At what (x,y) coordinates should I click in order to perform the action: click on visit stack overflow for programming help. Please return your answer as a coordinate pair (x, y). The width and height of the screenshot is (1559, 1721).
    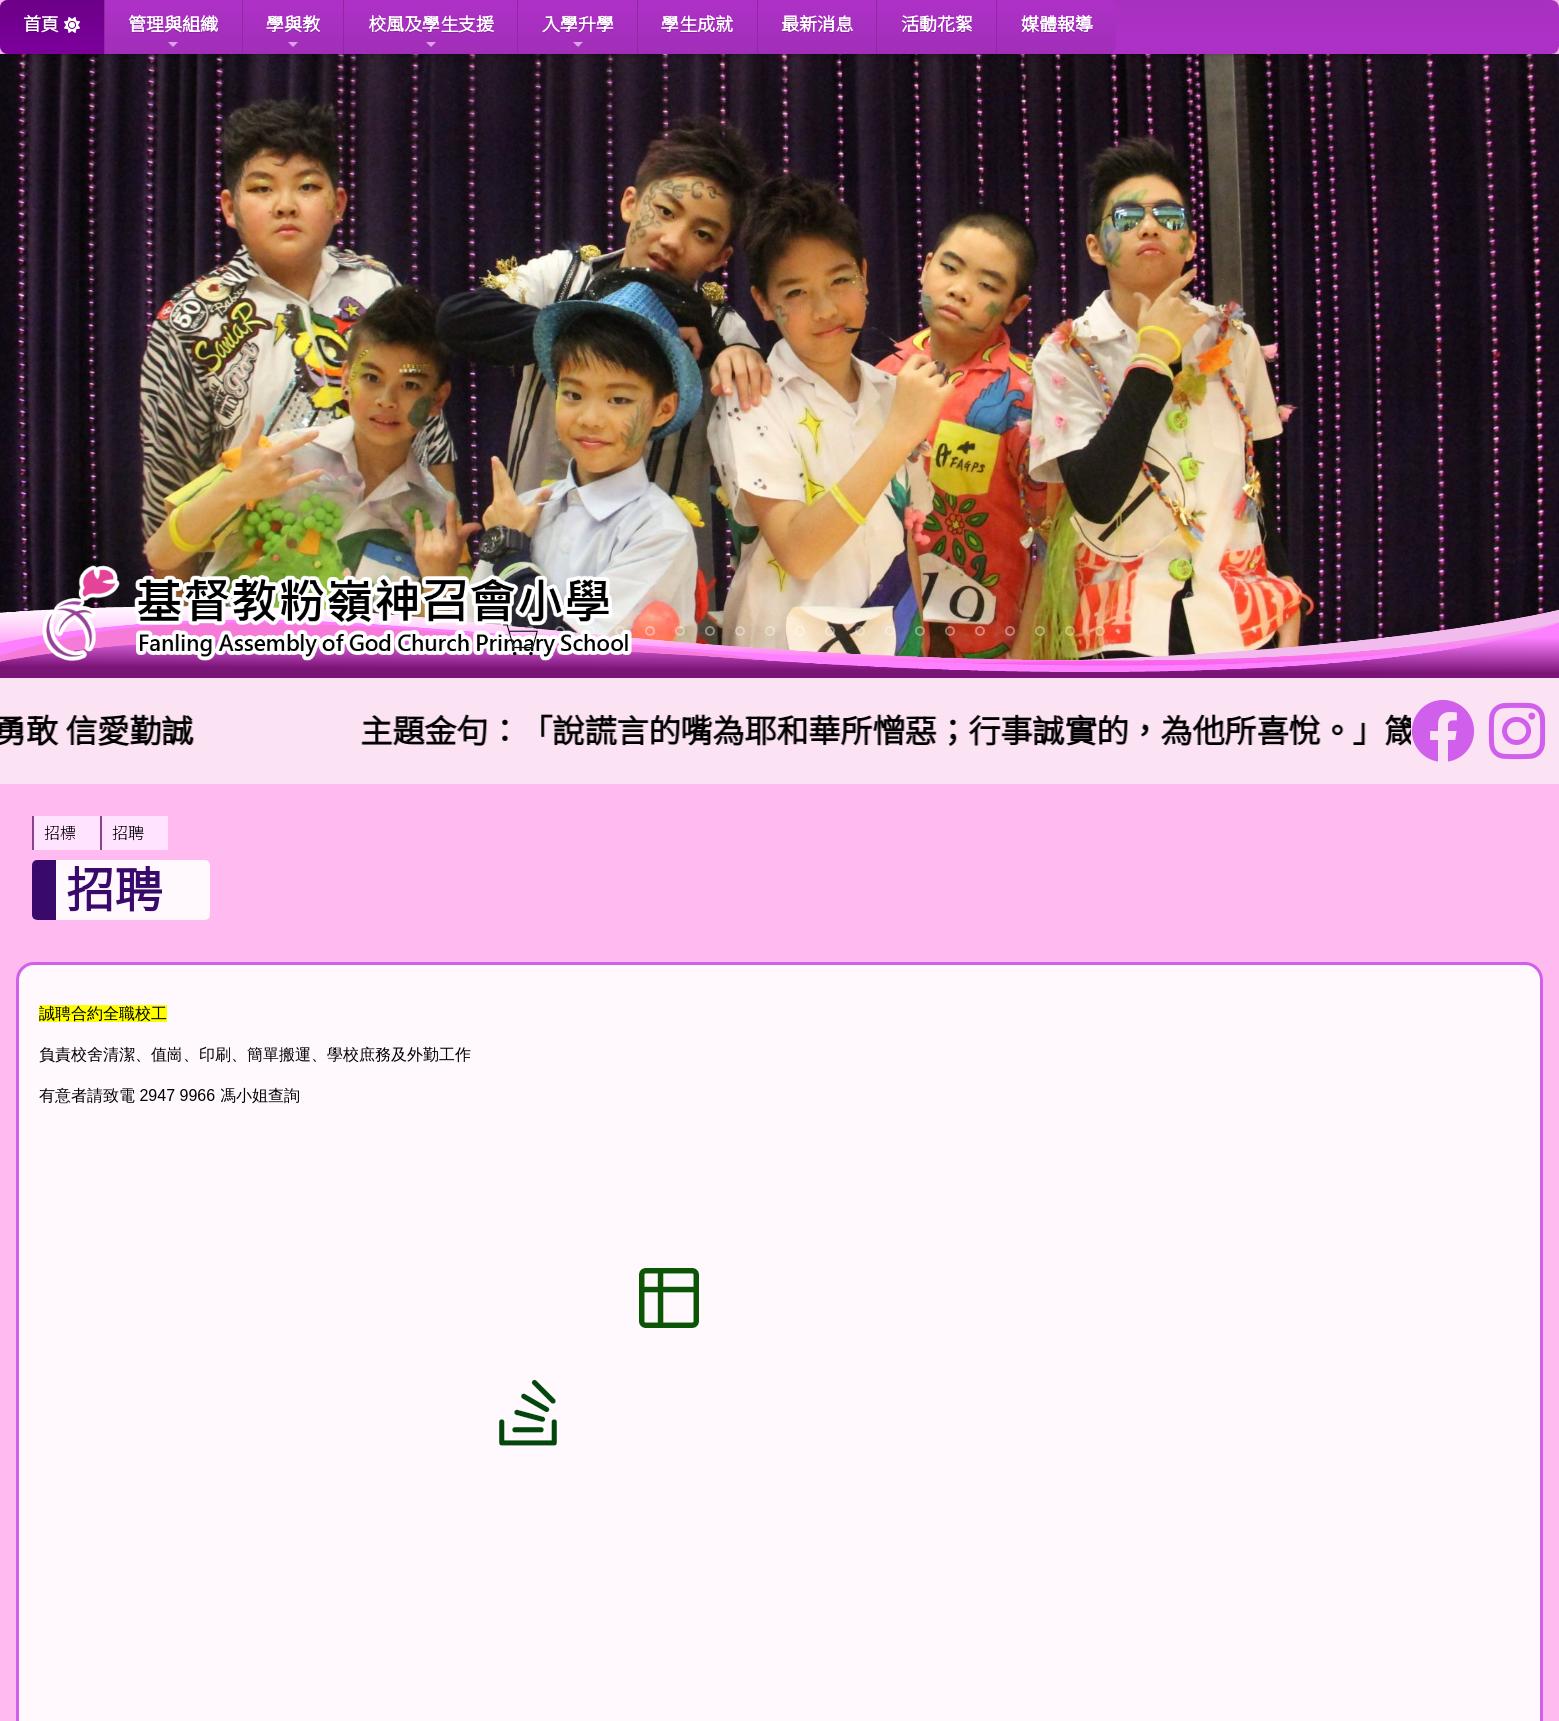
    Looking at the image, I should click on (528, 1414).